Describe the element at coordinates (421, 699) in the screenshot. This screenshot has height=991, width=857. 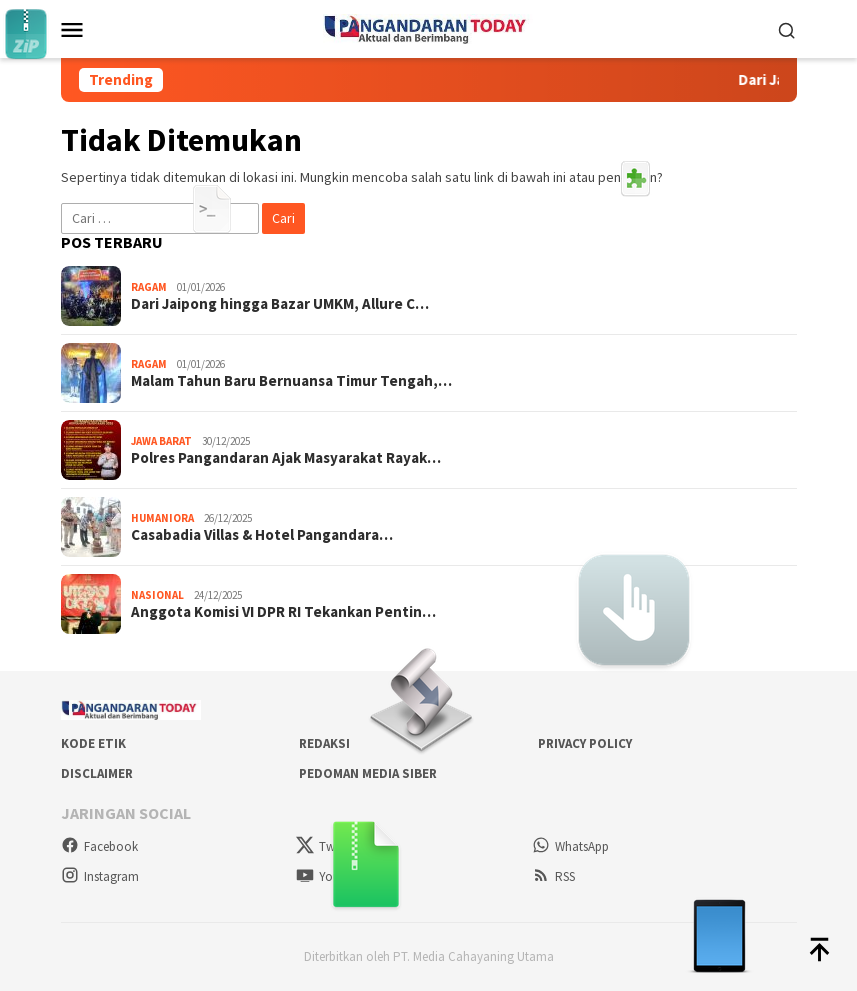
I see `run an applescript droplet application` at that location.